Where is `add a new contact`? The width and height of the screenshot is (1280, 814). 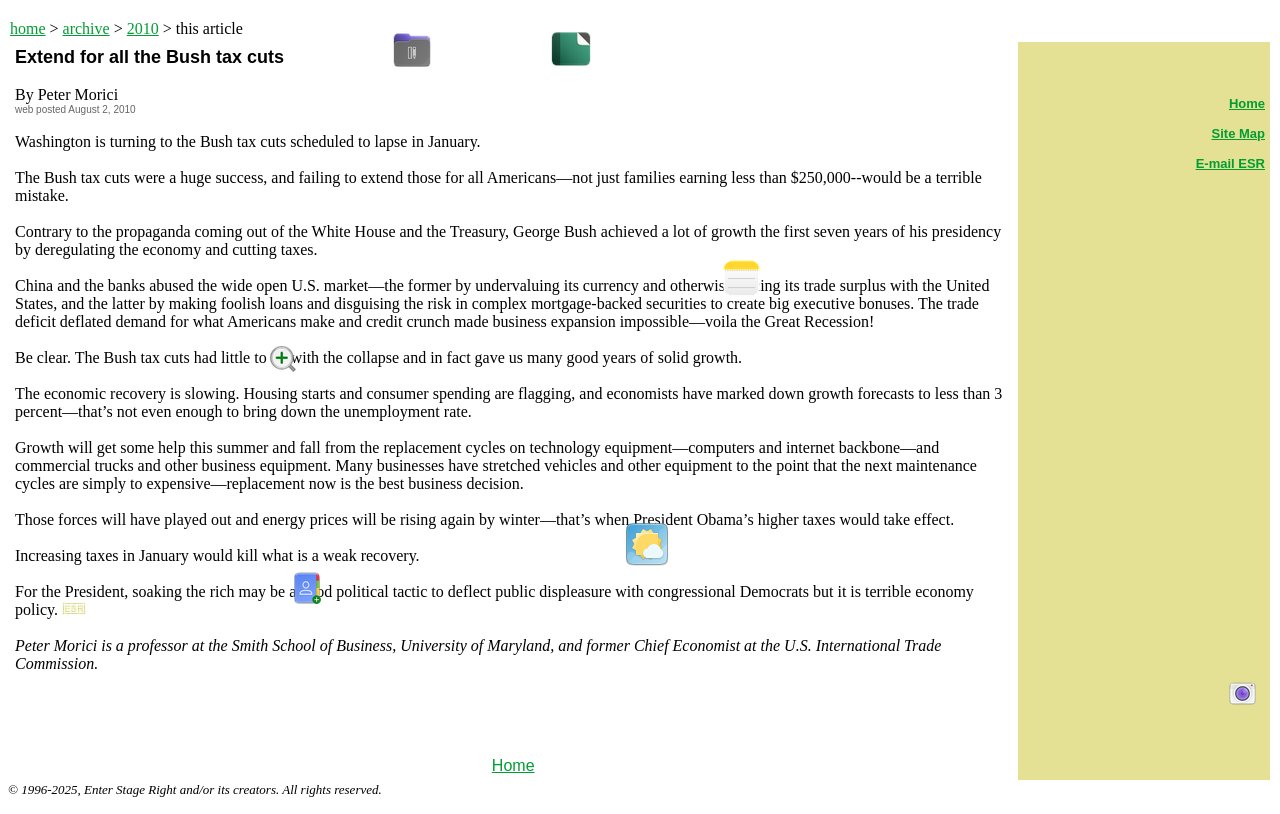
add a new contact is located at coordinates (307, 588).